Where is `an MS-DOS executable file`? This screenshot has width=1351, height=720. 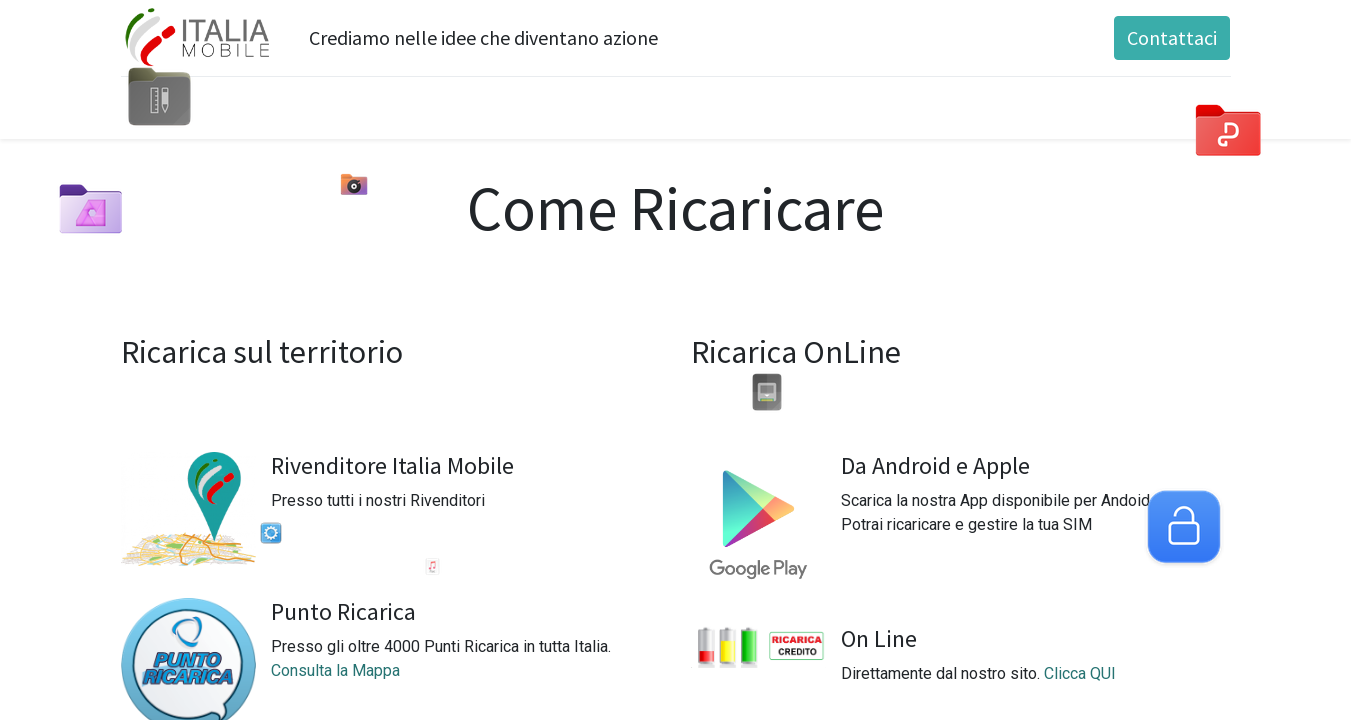
an MS-DOS executable file is located at coordinates (271, 533).